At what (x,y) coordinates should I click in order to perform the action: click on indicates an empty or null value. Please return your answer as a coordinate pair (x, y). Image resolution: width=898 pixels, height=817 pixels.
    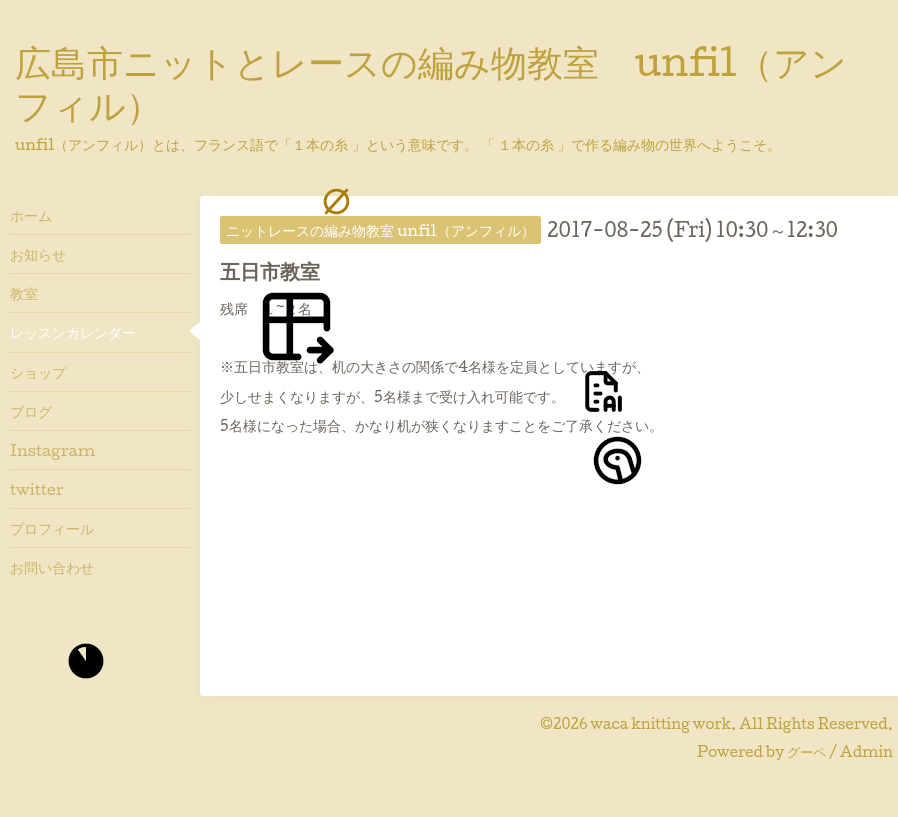
    Looking at the image, I should click on (336, 201).